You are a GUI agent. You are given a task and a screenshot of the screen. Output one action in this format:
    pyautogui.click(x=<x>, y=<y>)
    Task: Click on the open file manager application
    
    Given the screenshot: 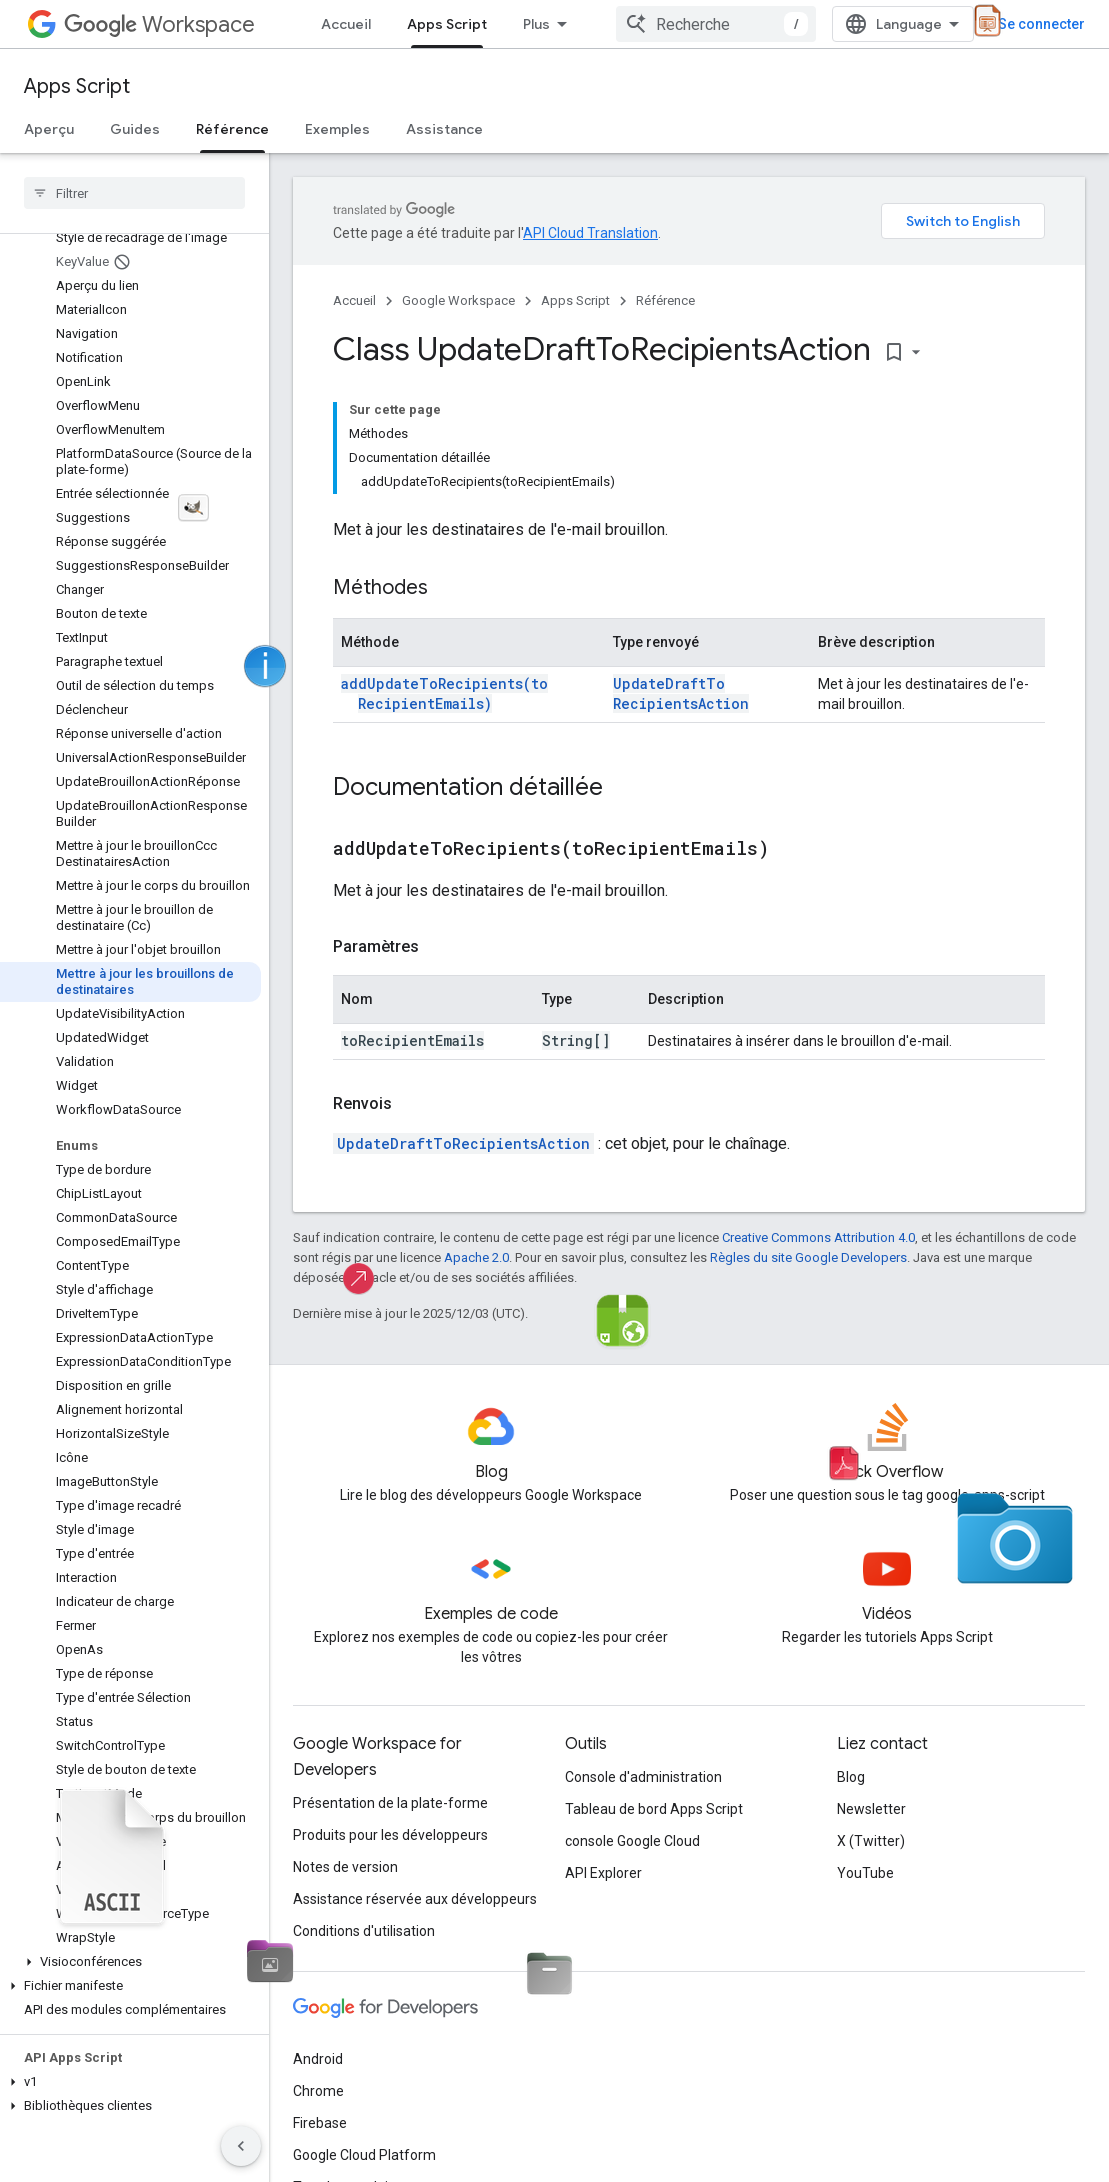 What is the action you would take?
    pyautogui.click(x=549, y=1973)
    